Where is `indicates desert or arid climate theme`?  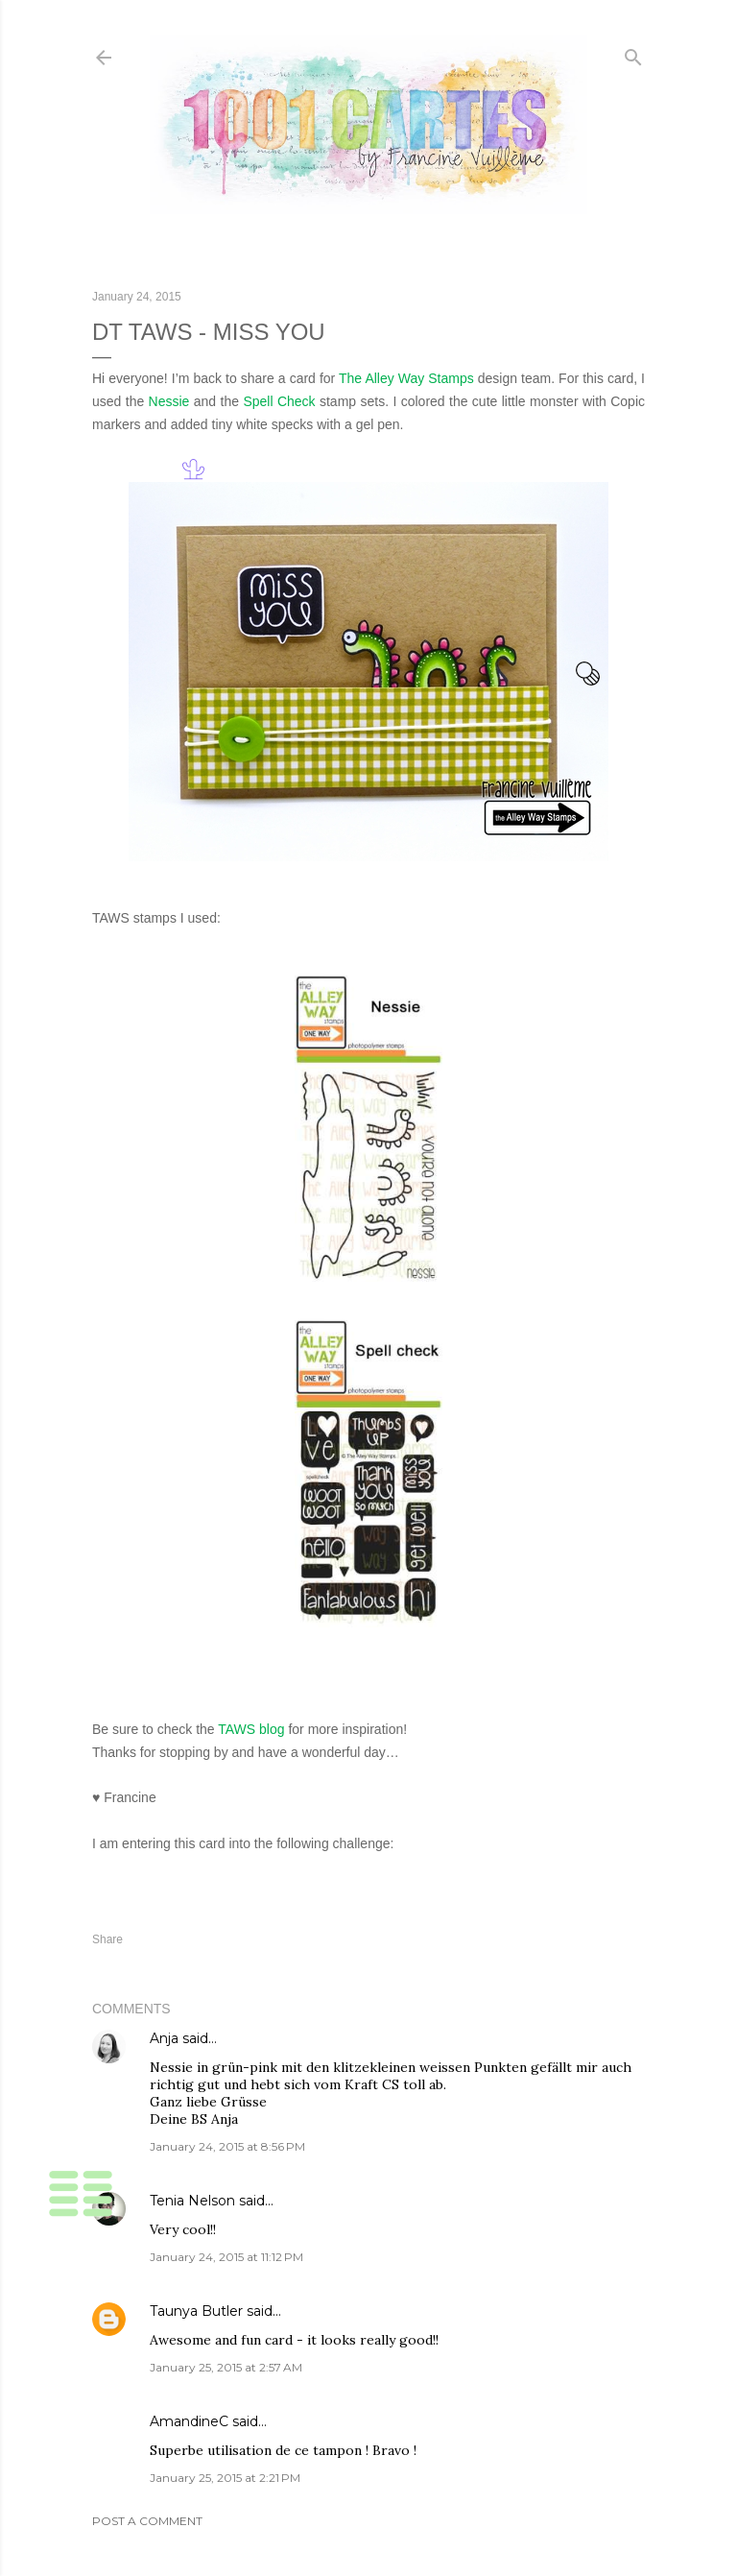
indicates desert or arid climate theme is located at coordinates (193, 469).